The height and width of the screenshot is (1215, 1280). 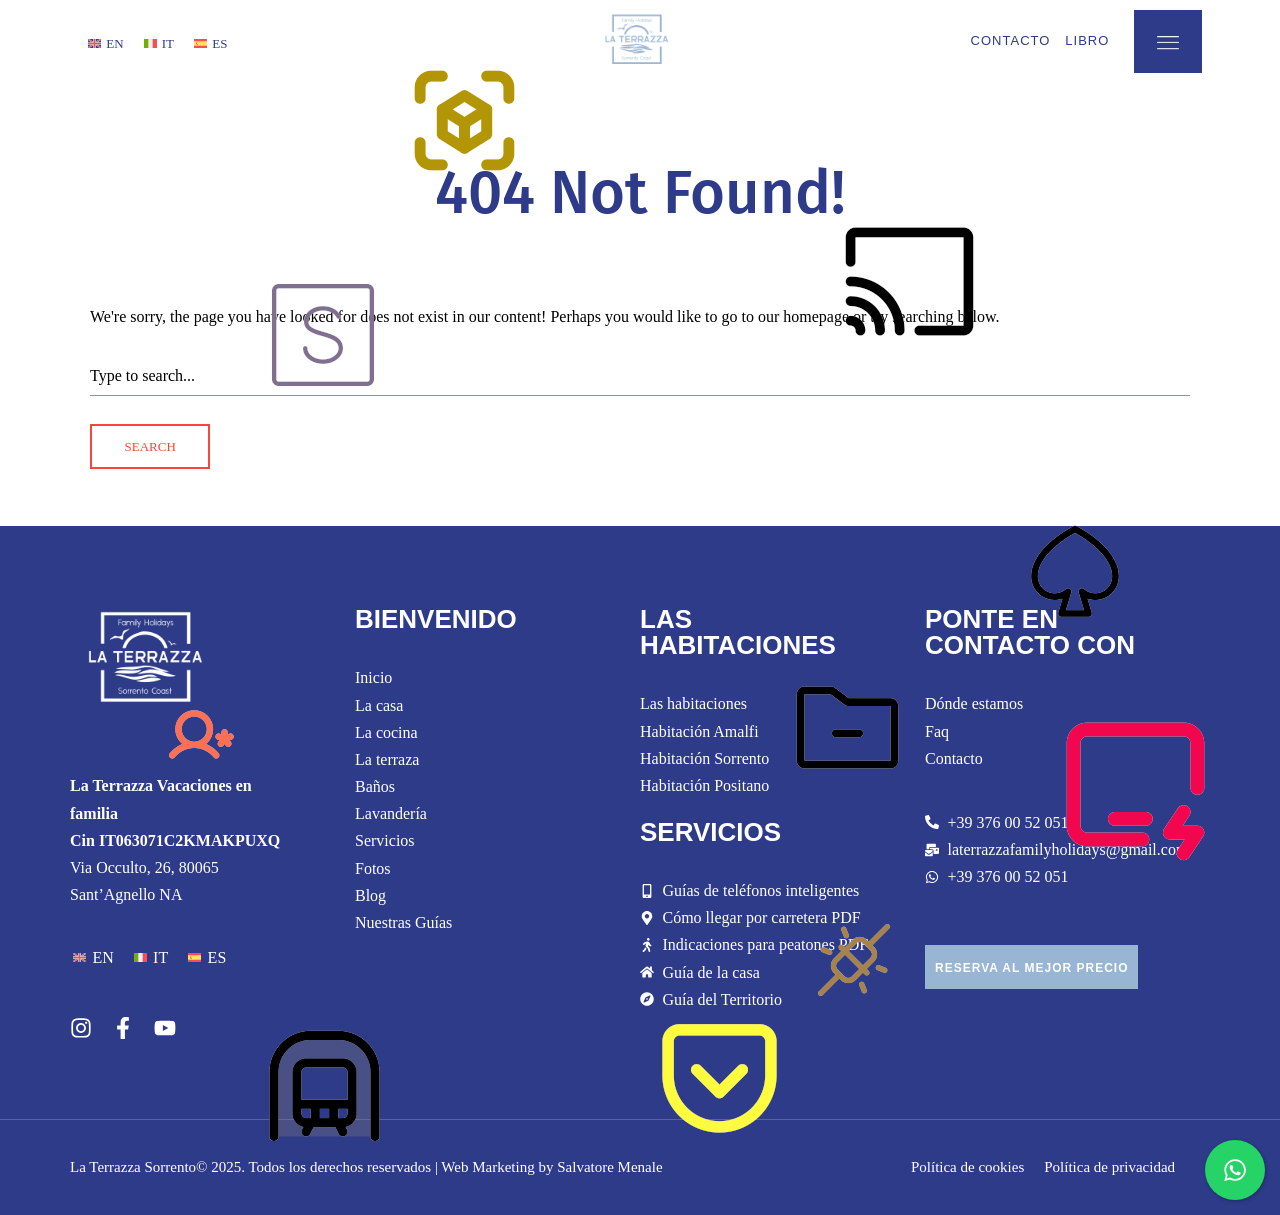 I want to click on spade suit icon for card games, so click(x=1075, y=573).